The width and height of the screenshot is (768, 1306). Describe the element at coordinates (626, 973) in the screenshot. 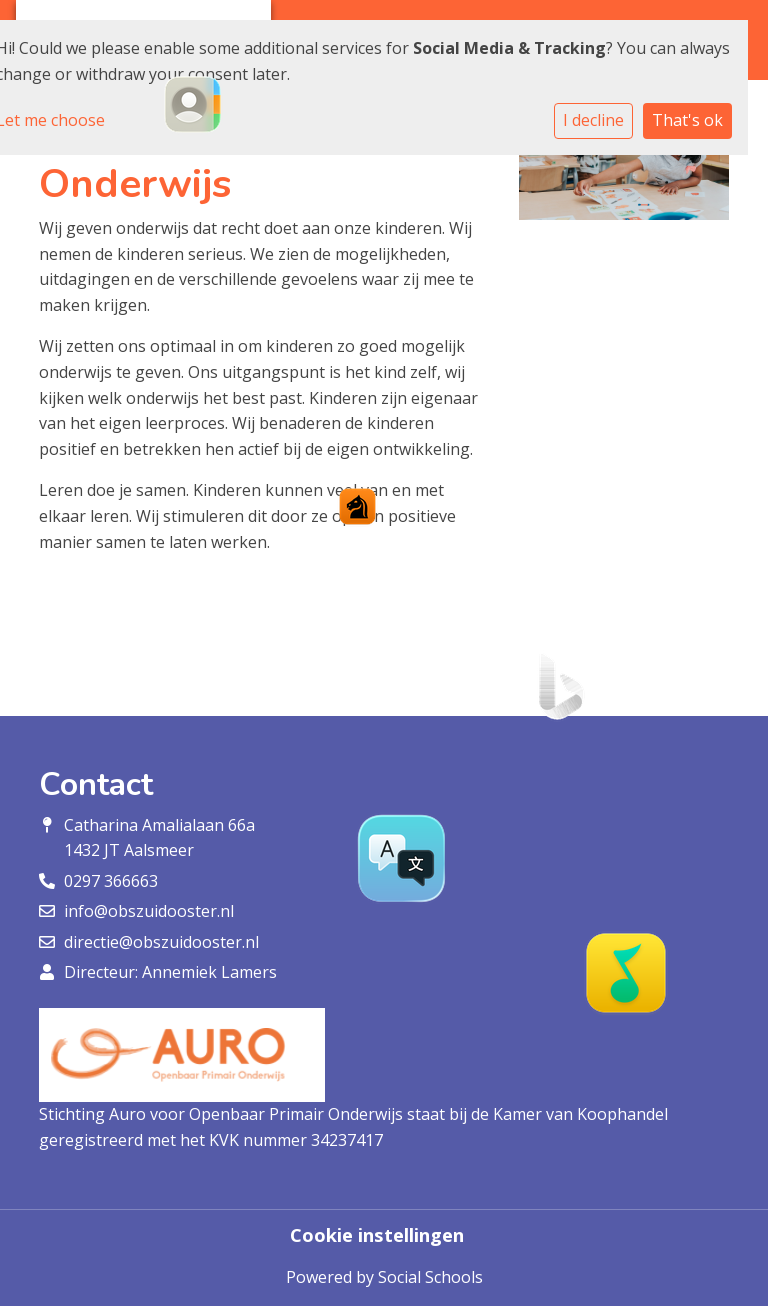

I see `open QQ Music app` at that location.